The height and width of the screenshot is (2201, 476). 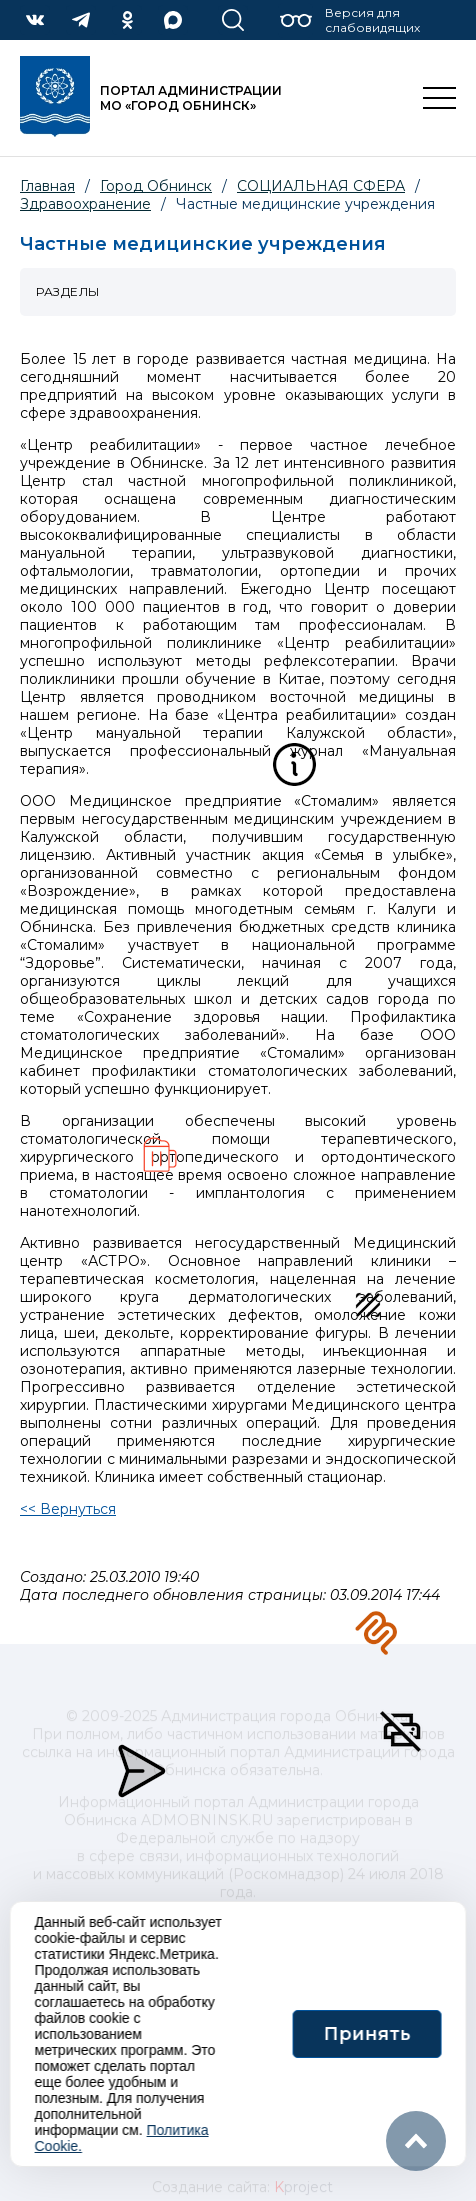 What do you see at coordinates (368, 1305) in the screenshot?
I see `apply a texture or pattern overlay` at bounding box center [368, 1305].